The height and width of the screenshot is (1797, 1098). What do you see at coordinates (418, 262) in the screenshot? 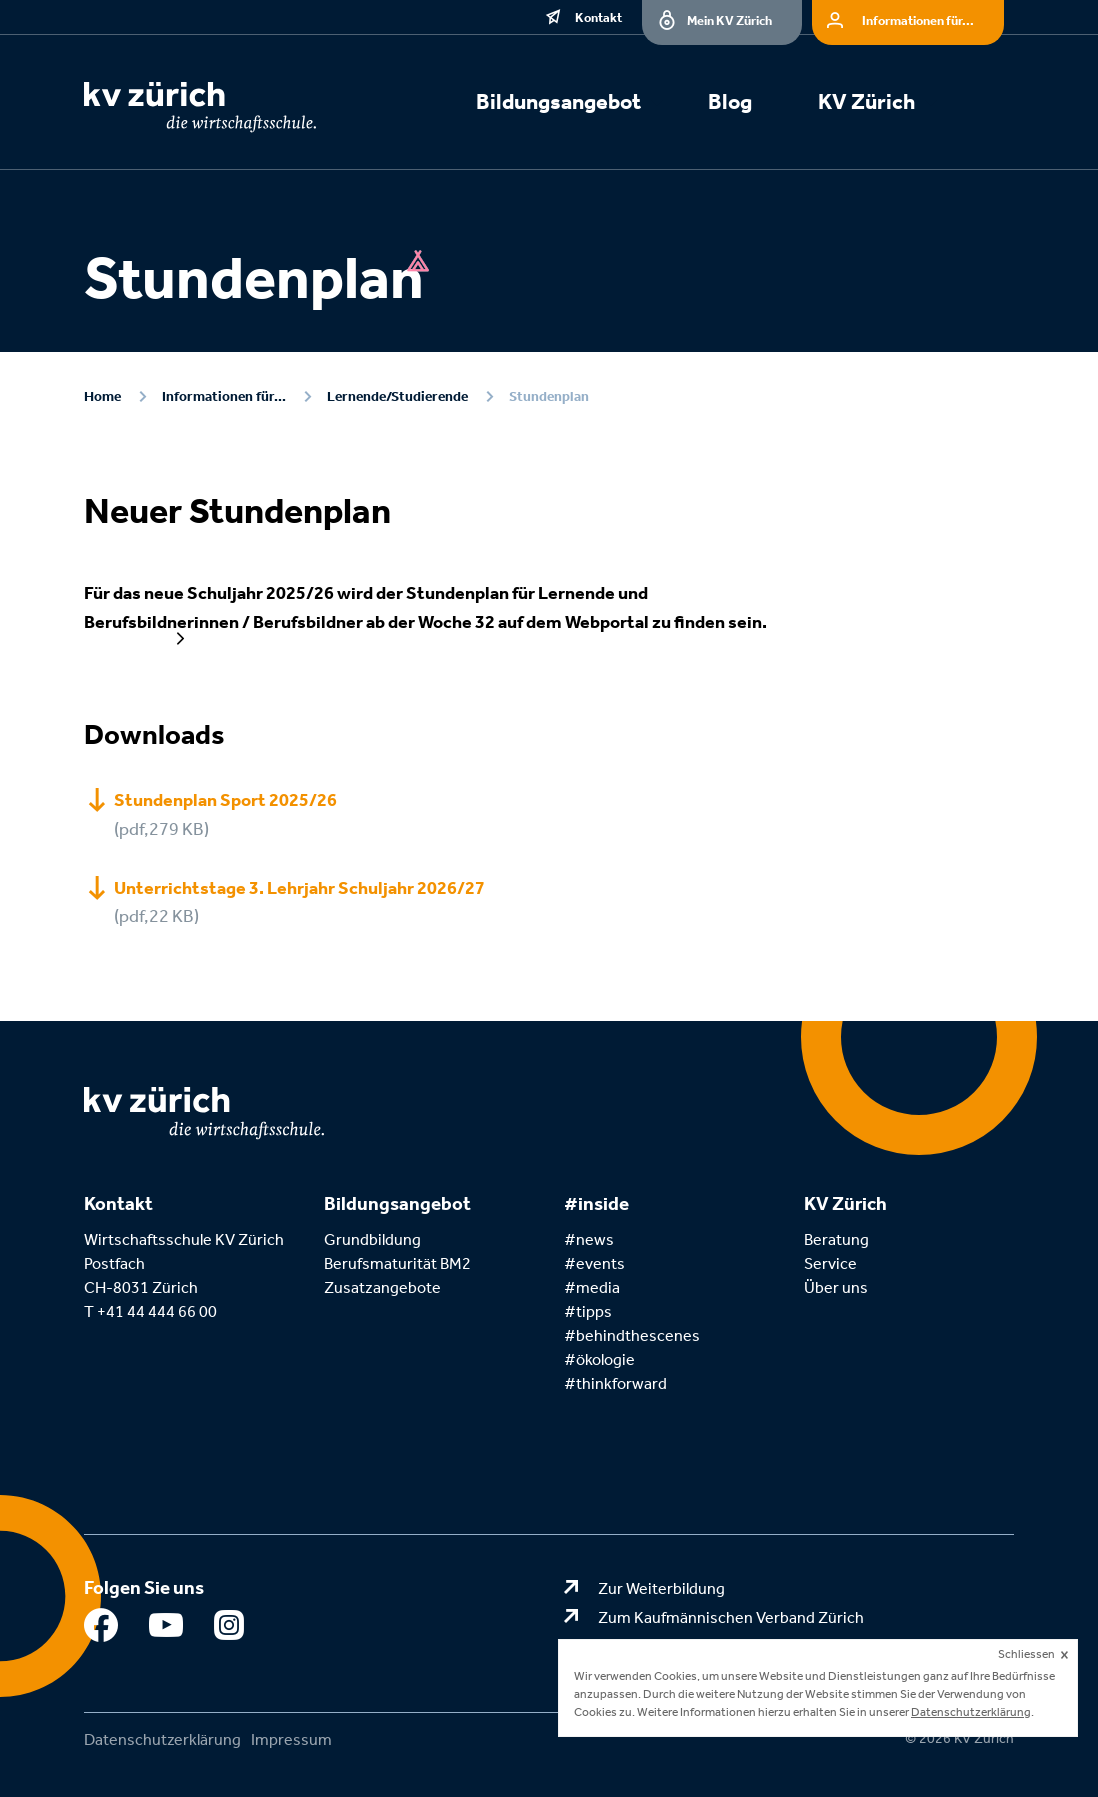
I see `access camping or outdoor activity features` at bounding box center [418, 262].